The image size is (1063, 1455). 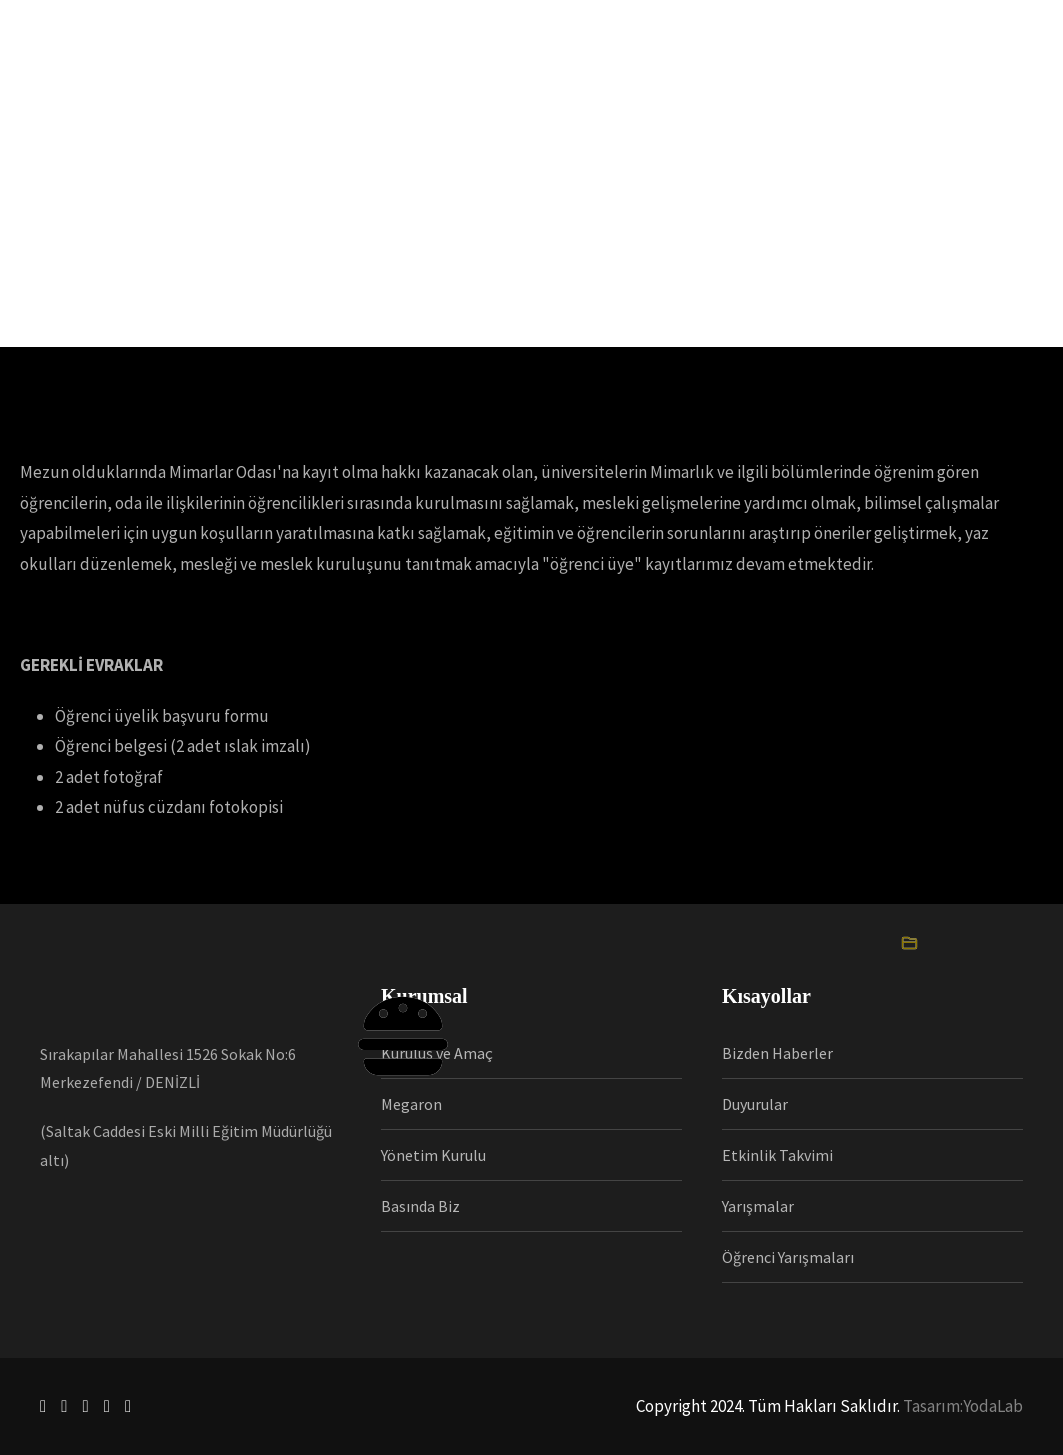 I want to click on access food or restaurant options, so click(x=403, y=1036).